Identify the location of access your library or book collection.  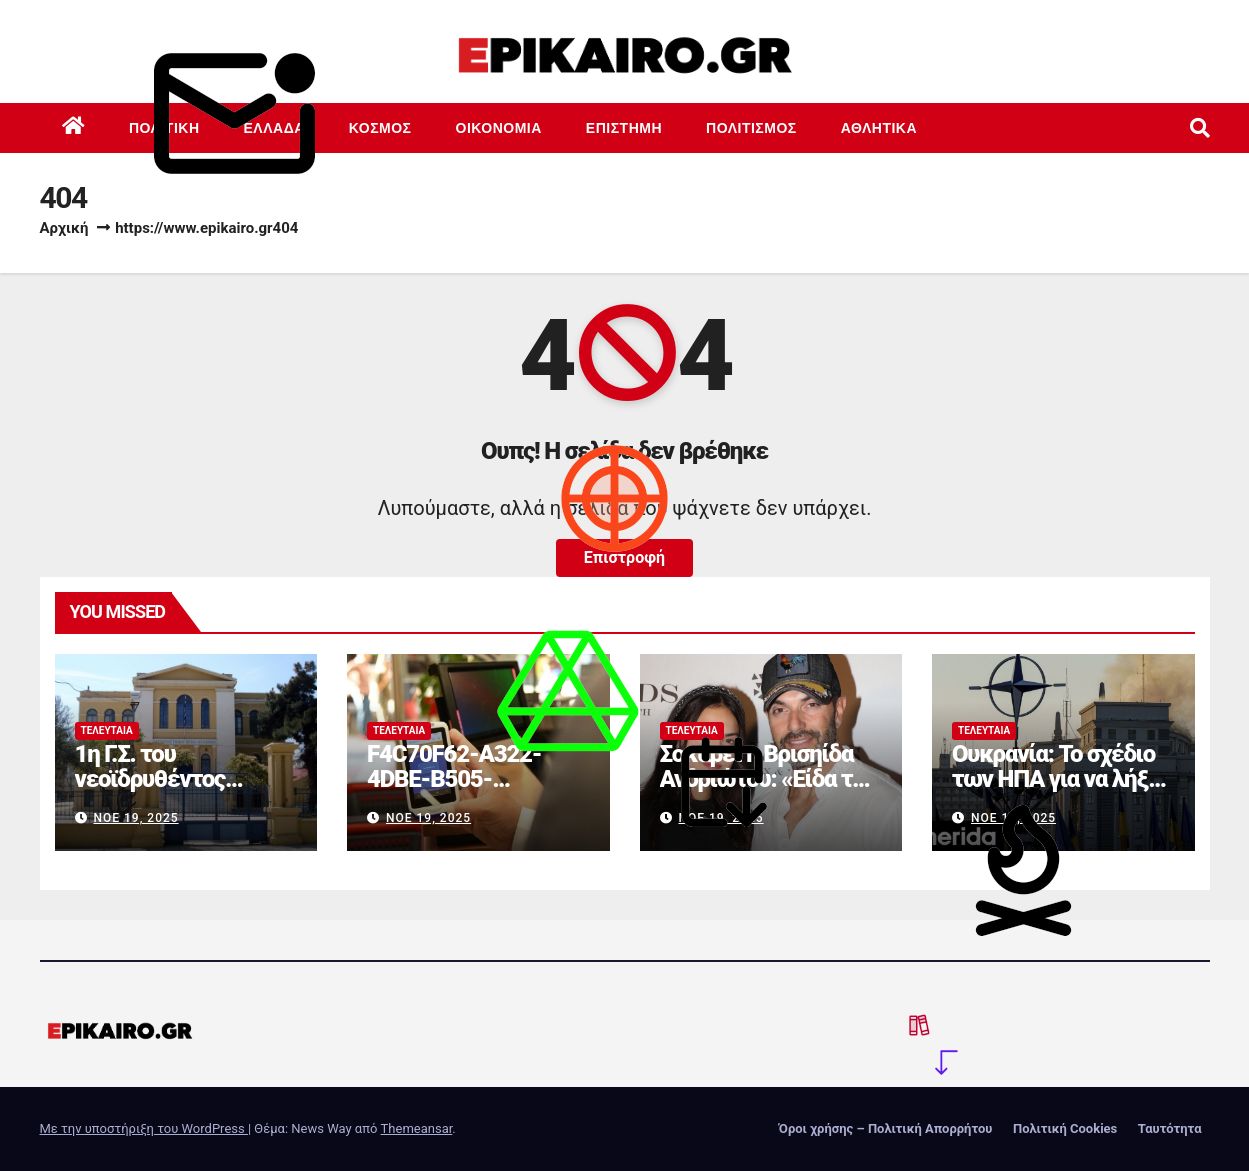
(918, 1025).